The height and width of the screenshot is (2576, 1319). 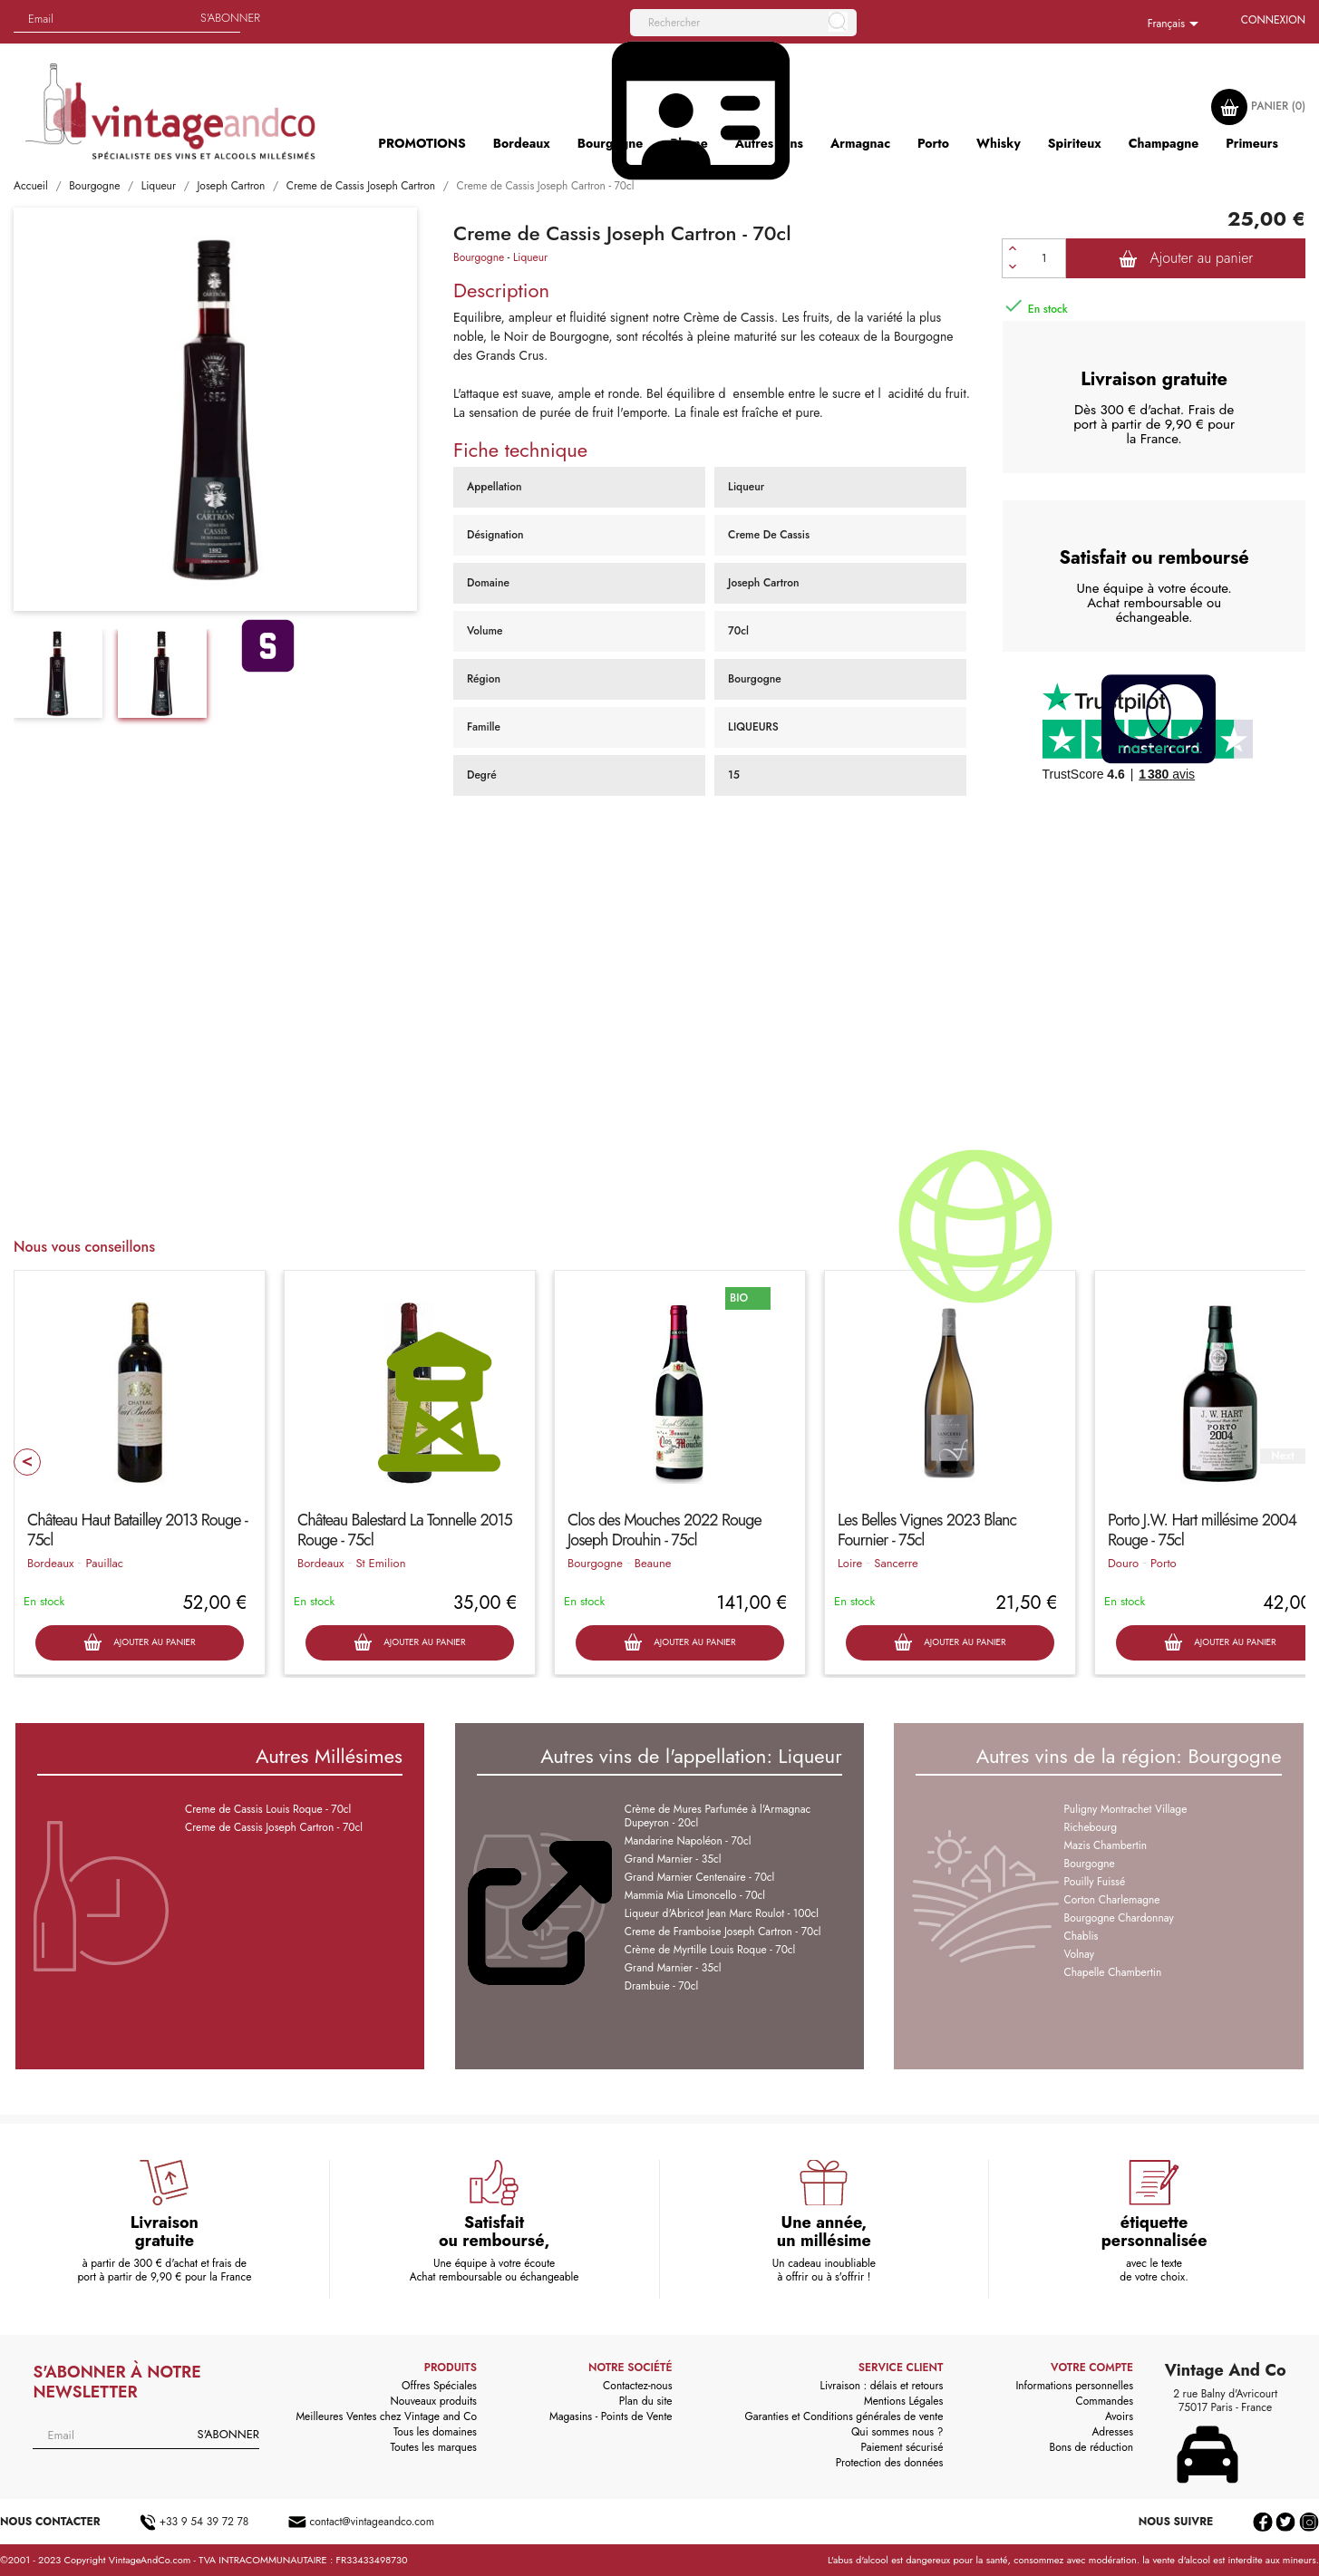 I want to click on indicates a section or item labeled "S", so click(x=267, y=645).